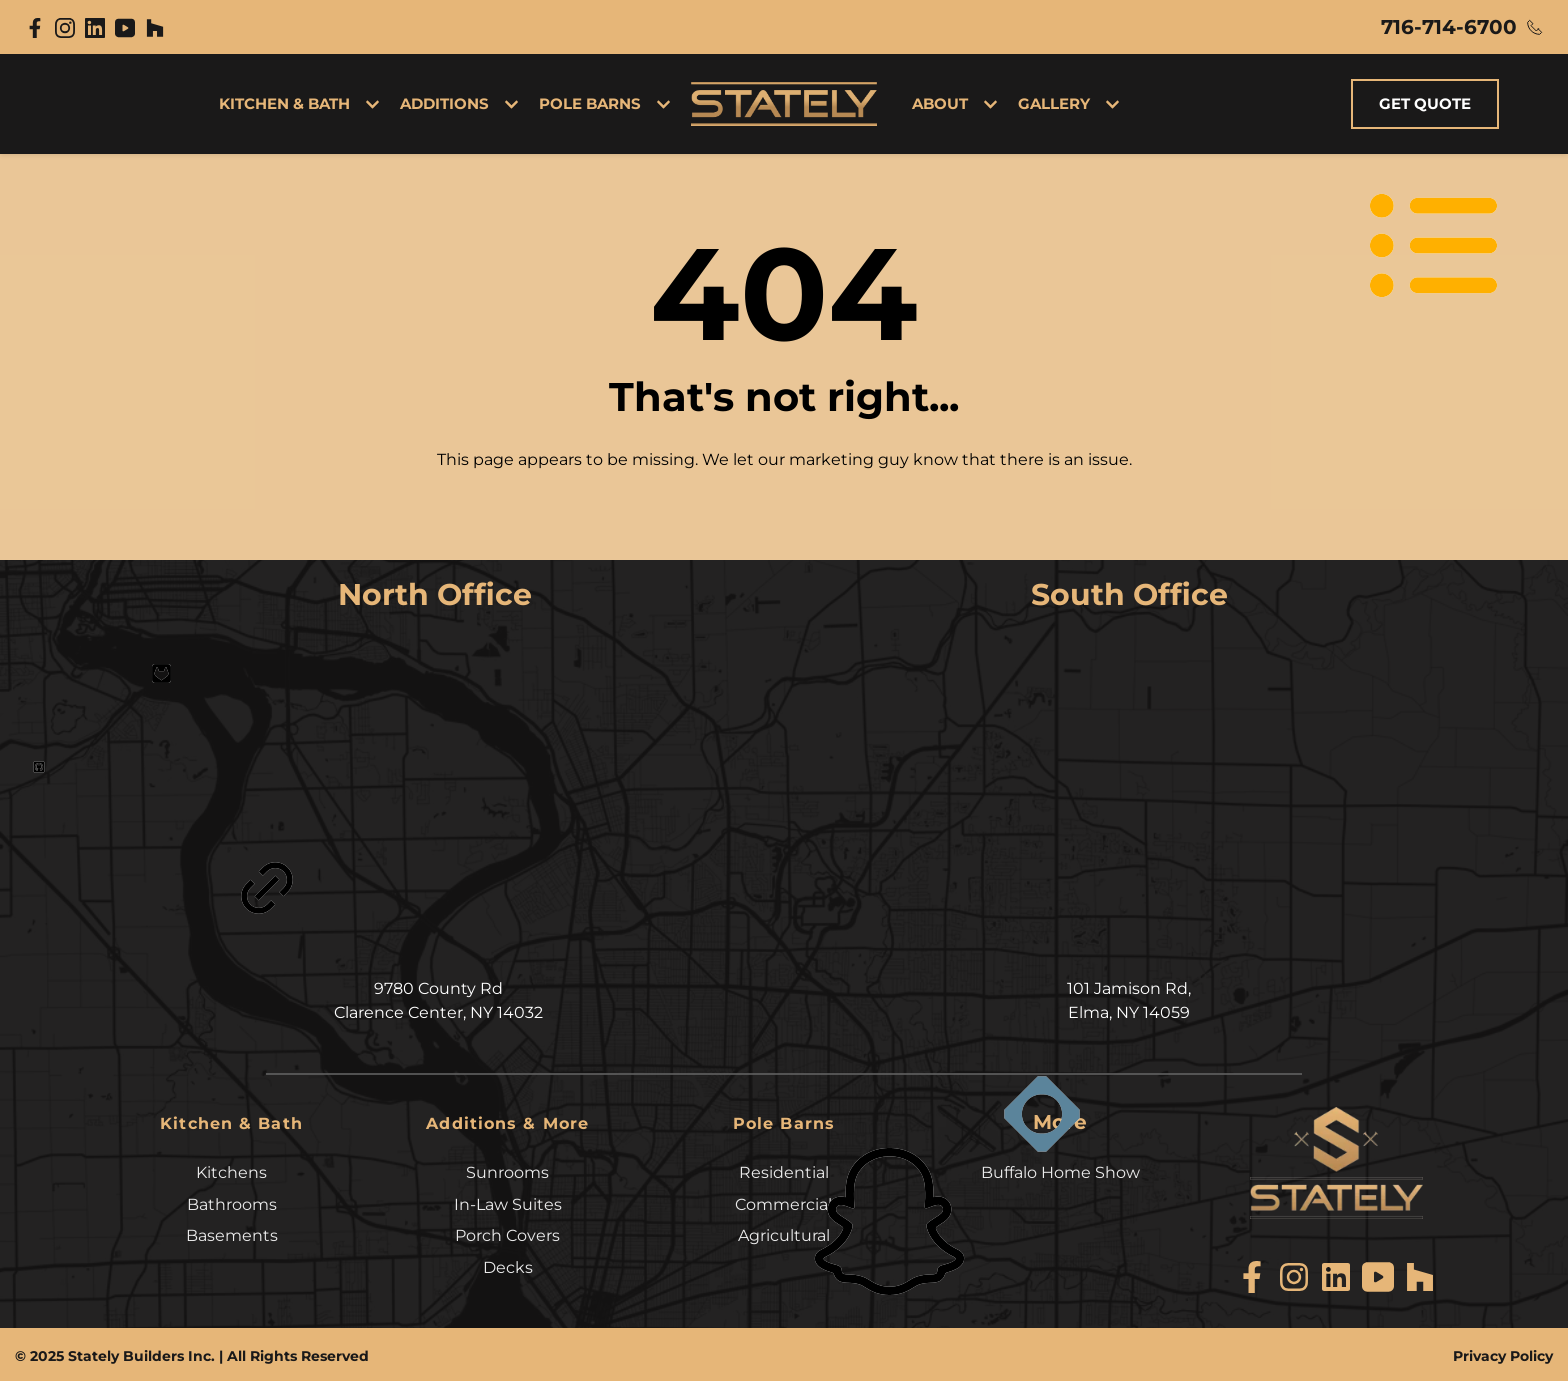  I want to click on cloudsmith logo, so click(1042, 1114).